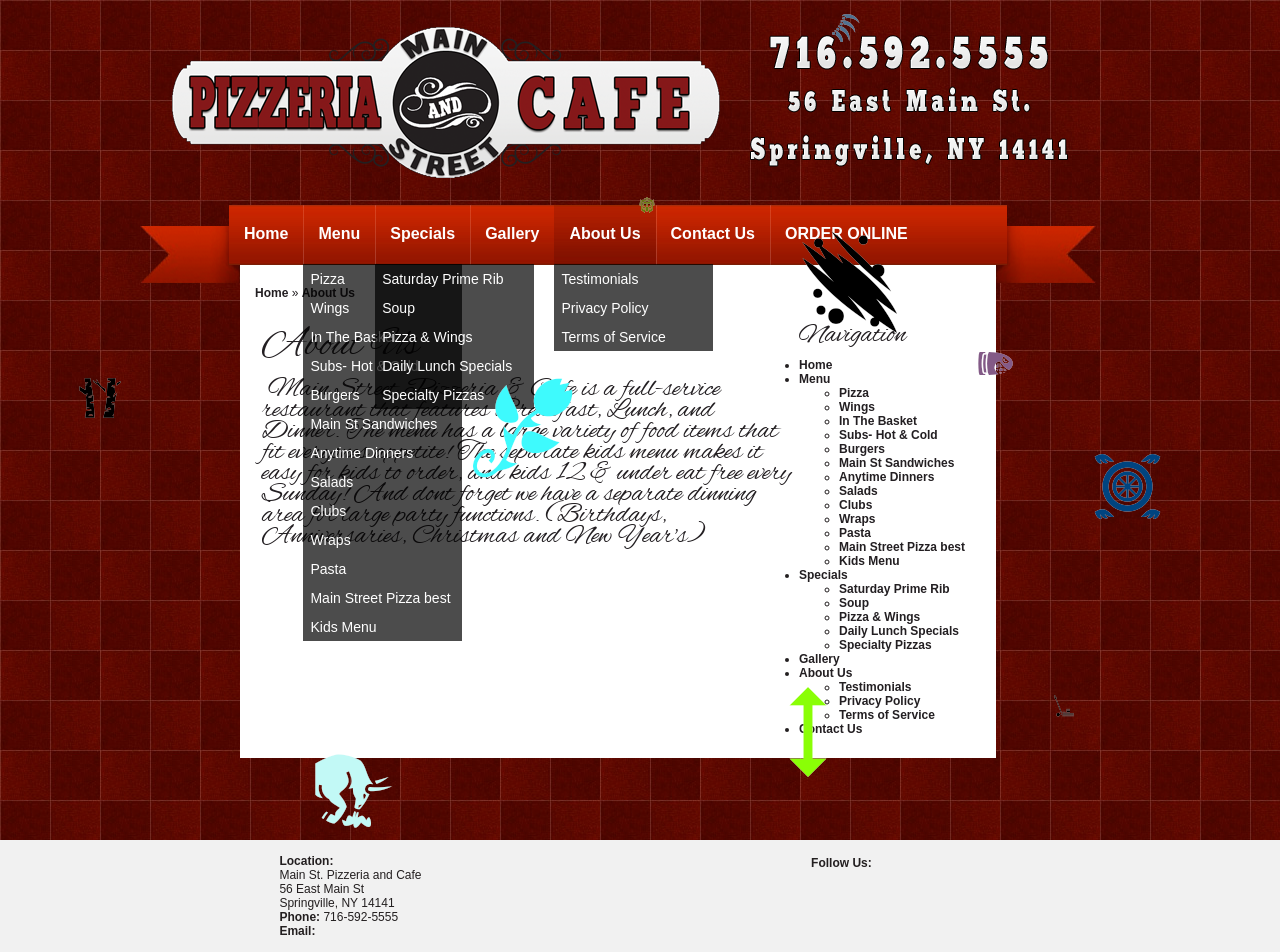 This screenshot has height=952, width=1280. Describe the element at coordinates (1064, 705) in the screenshot. I see `access floor cleaning or maintenance tools` at that location.